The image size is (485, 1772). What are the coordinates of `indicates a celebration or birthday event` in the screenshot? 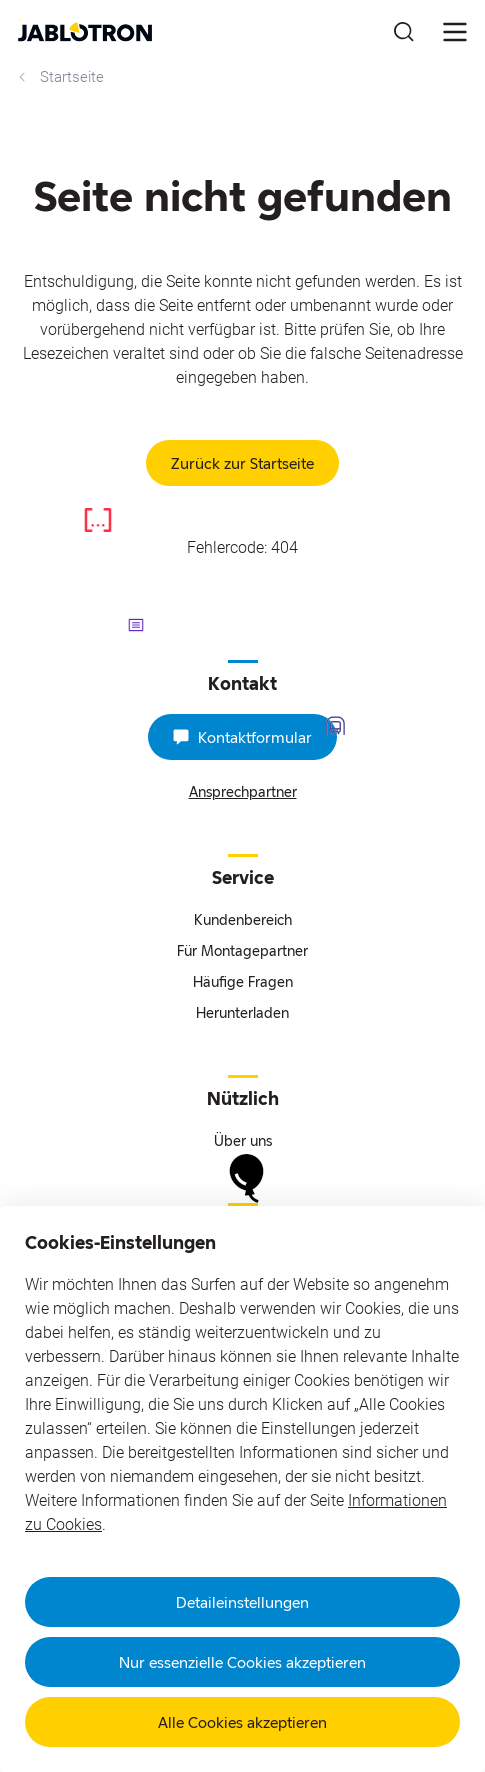 It's located at (246, 1178).